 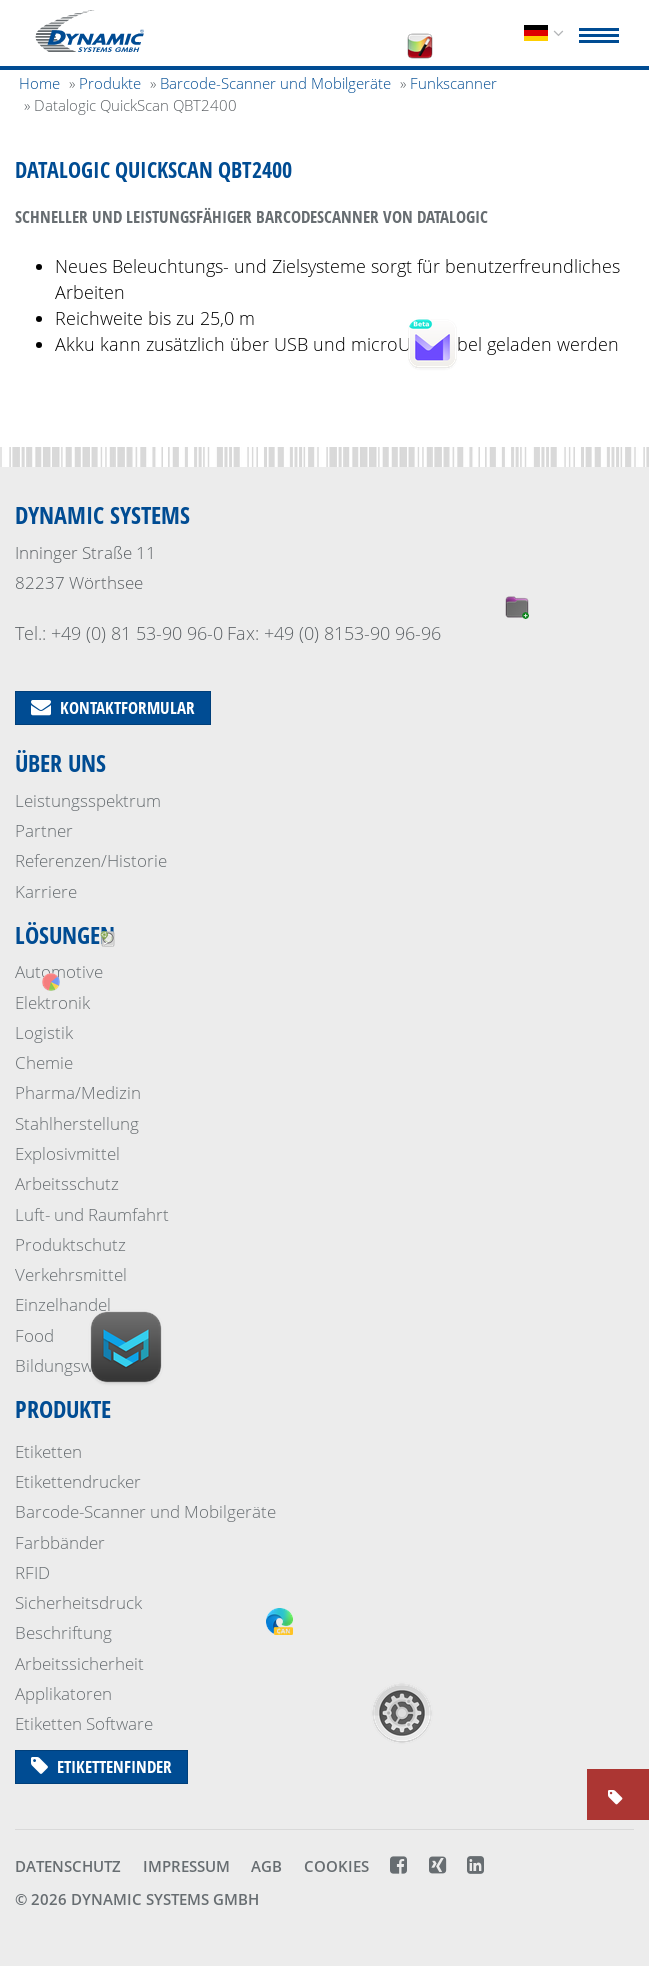 What do you see at coordinates (420, 46) in the screenshot?
I see `open winetricks application` at bounding box center [420, 46].